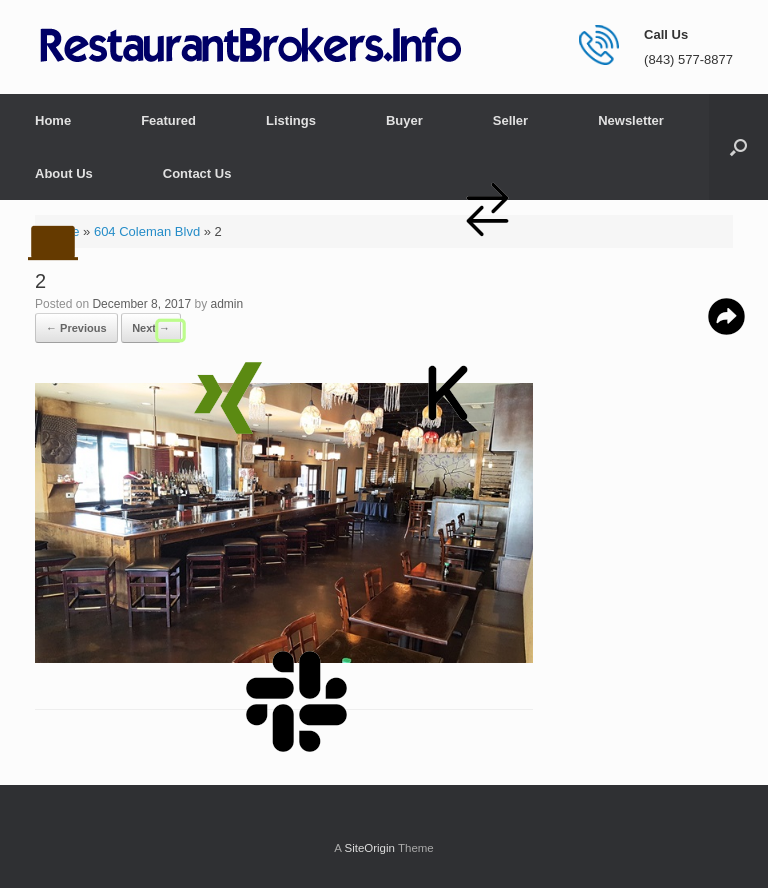 The image size is (768, 888). I want to click on crop image to 7:5 aspect ratio, so click(170, 330).